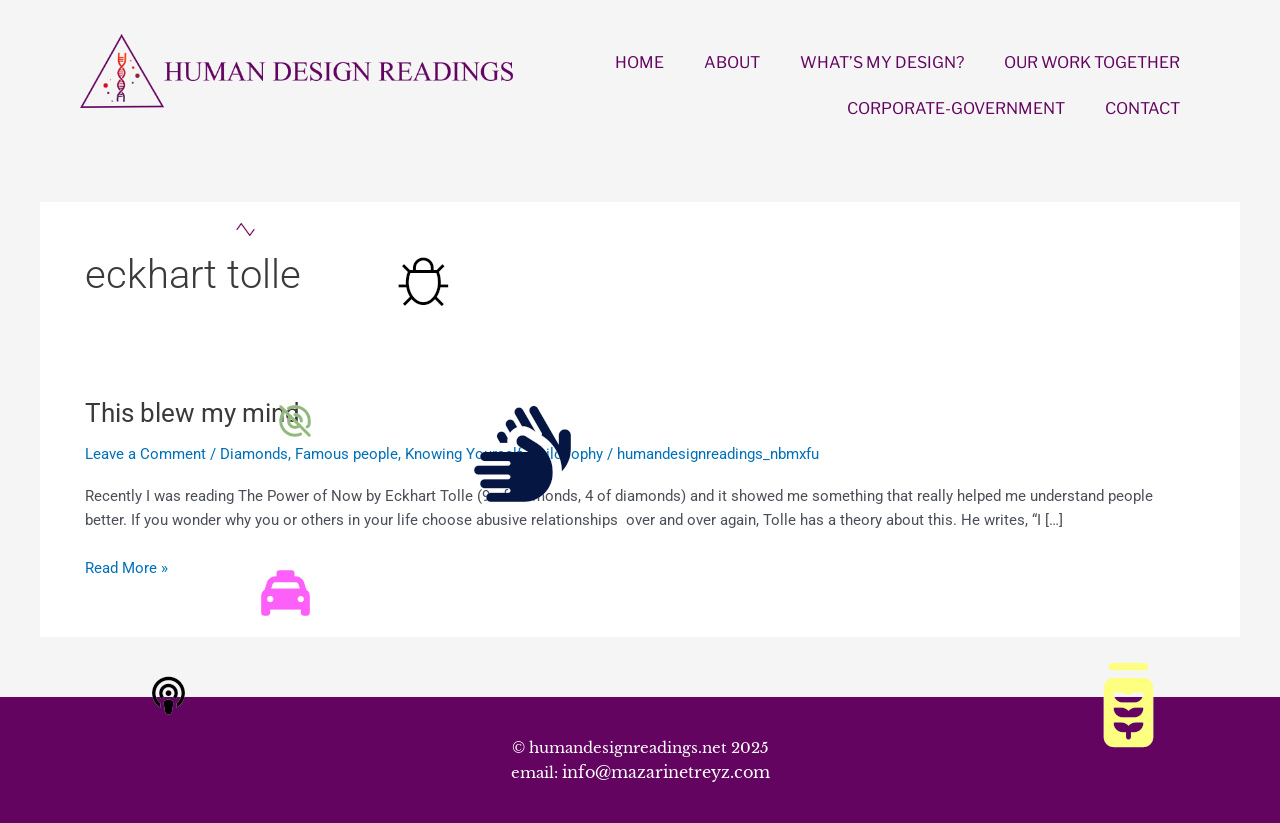 This screenshot has width=1280, height=823. Describe the element at coordinates (245, 229) in the screenshot. I see `toggle triangle waveform in audio synthesizer` at that location.